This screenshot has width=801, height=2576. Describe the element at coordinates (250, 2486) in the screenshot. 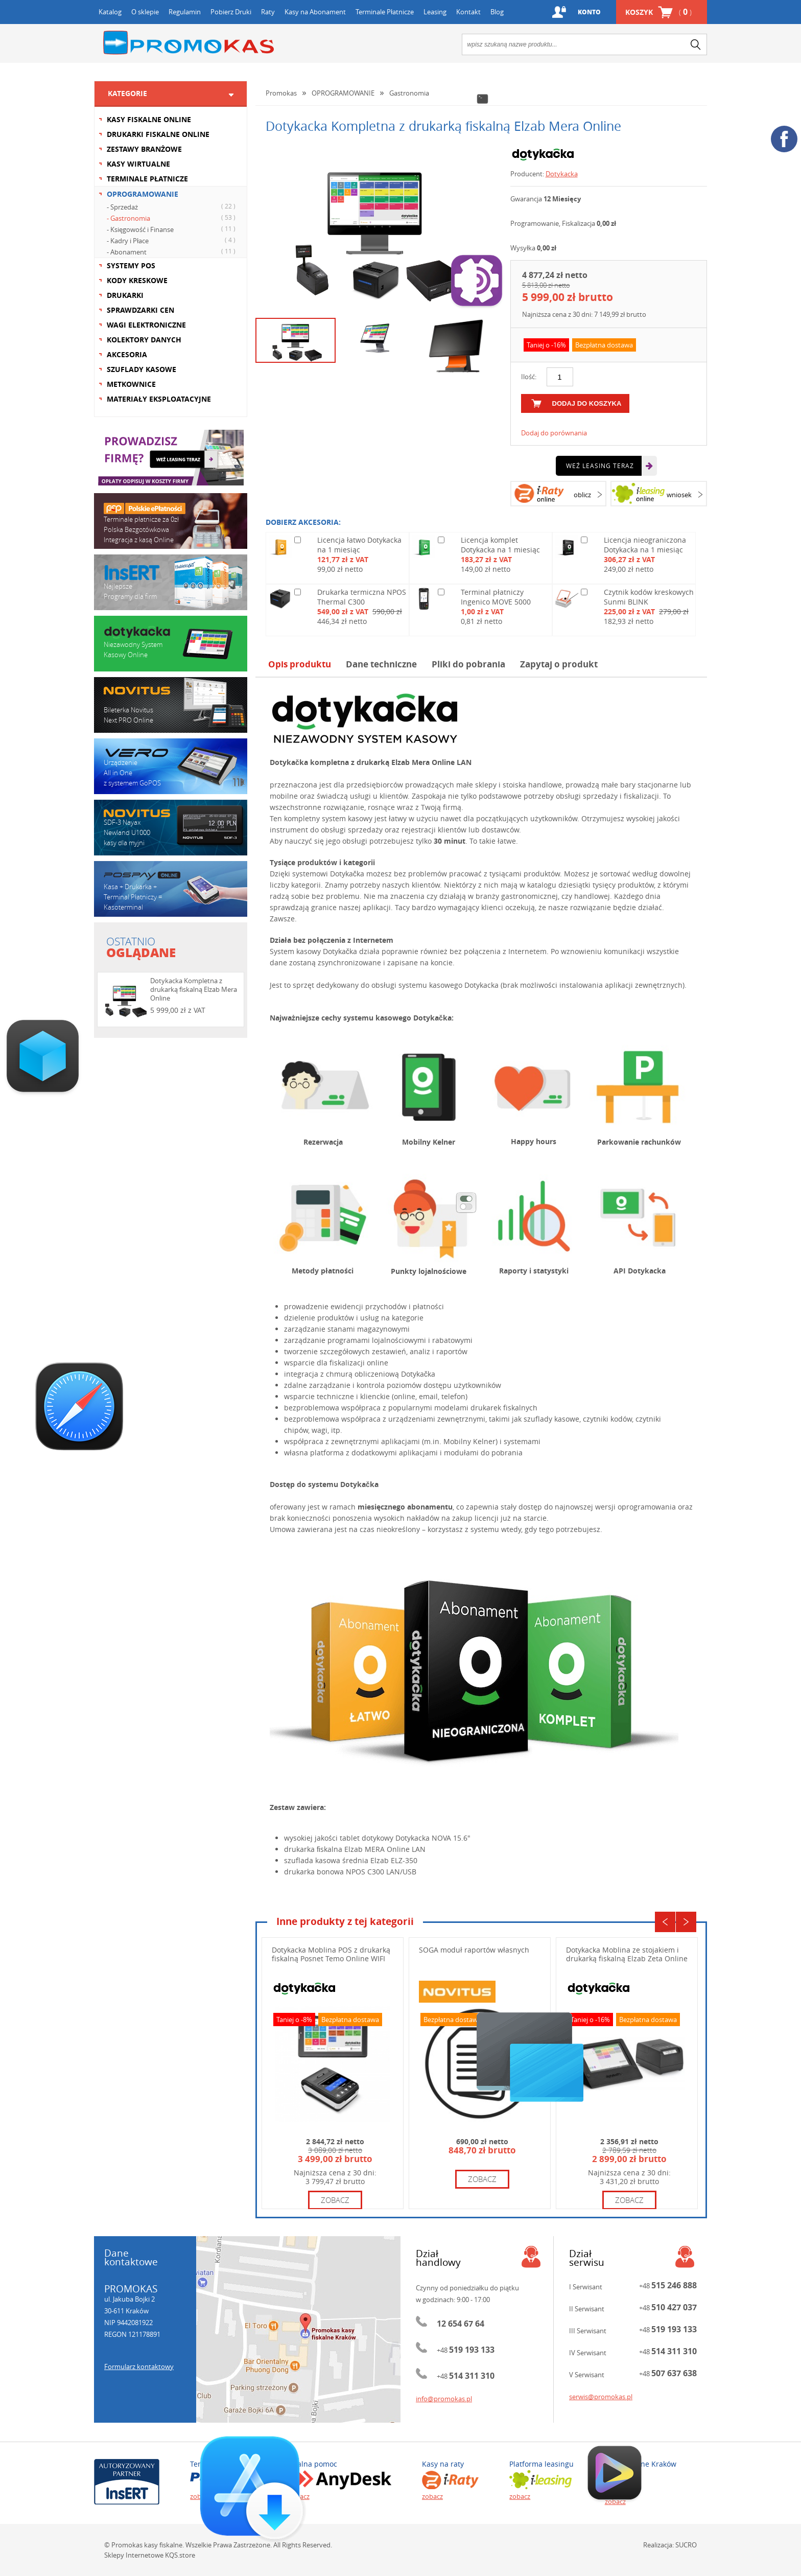

I see `install or download new applications` at that location.